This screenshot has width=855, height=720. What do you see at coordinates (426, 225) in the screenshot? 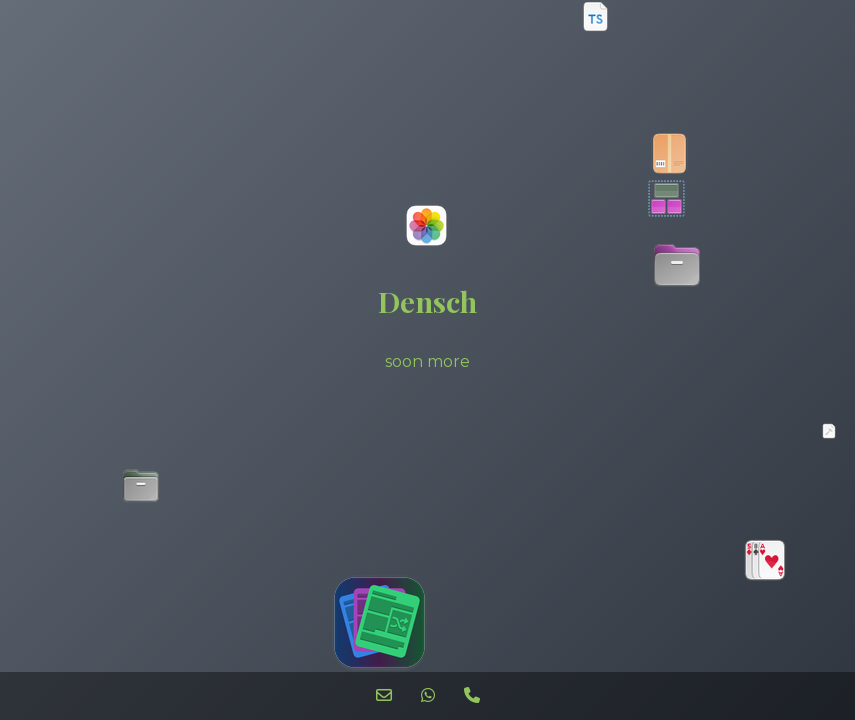
I see `open the Photos app` at bounding box center [426, 225].